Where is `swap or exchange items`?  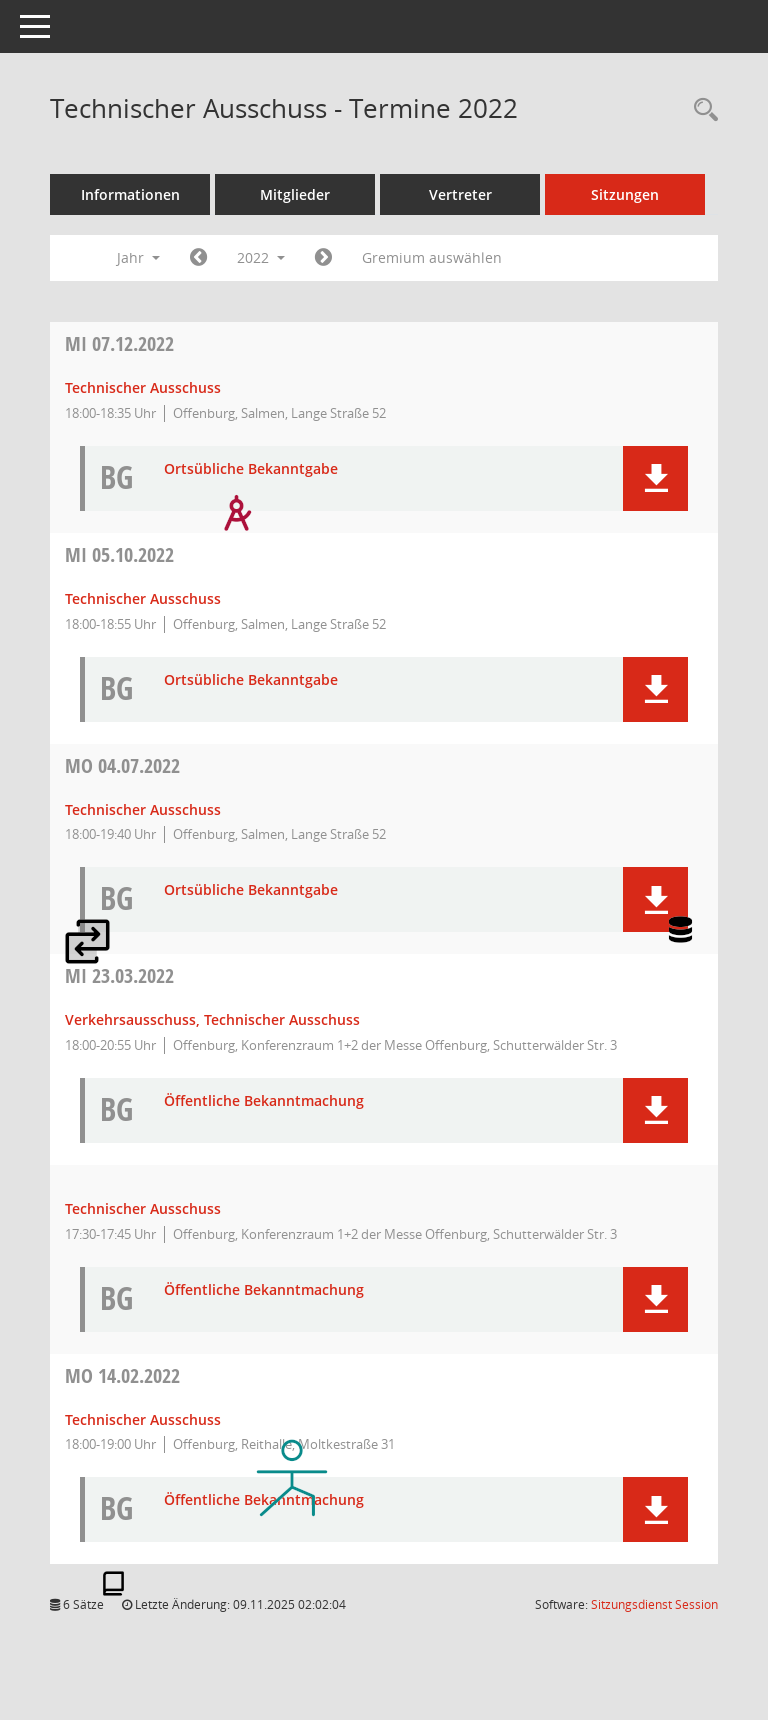
swap or exchange items is located at coordinates (87, 941).